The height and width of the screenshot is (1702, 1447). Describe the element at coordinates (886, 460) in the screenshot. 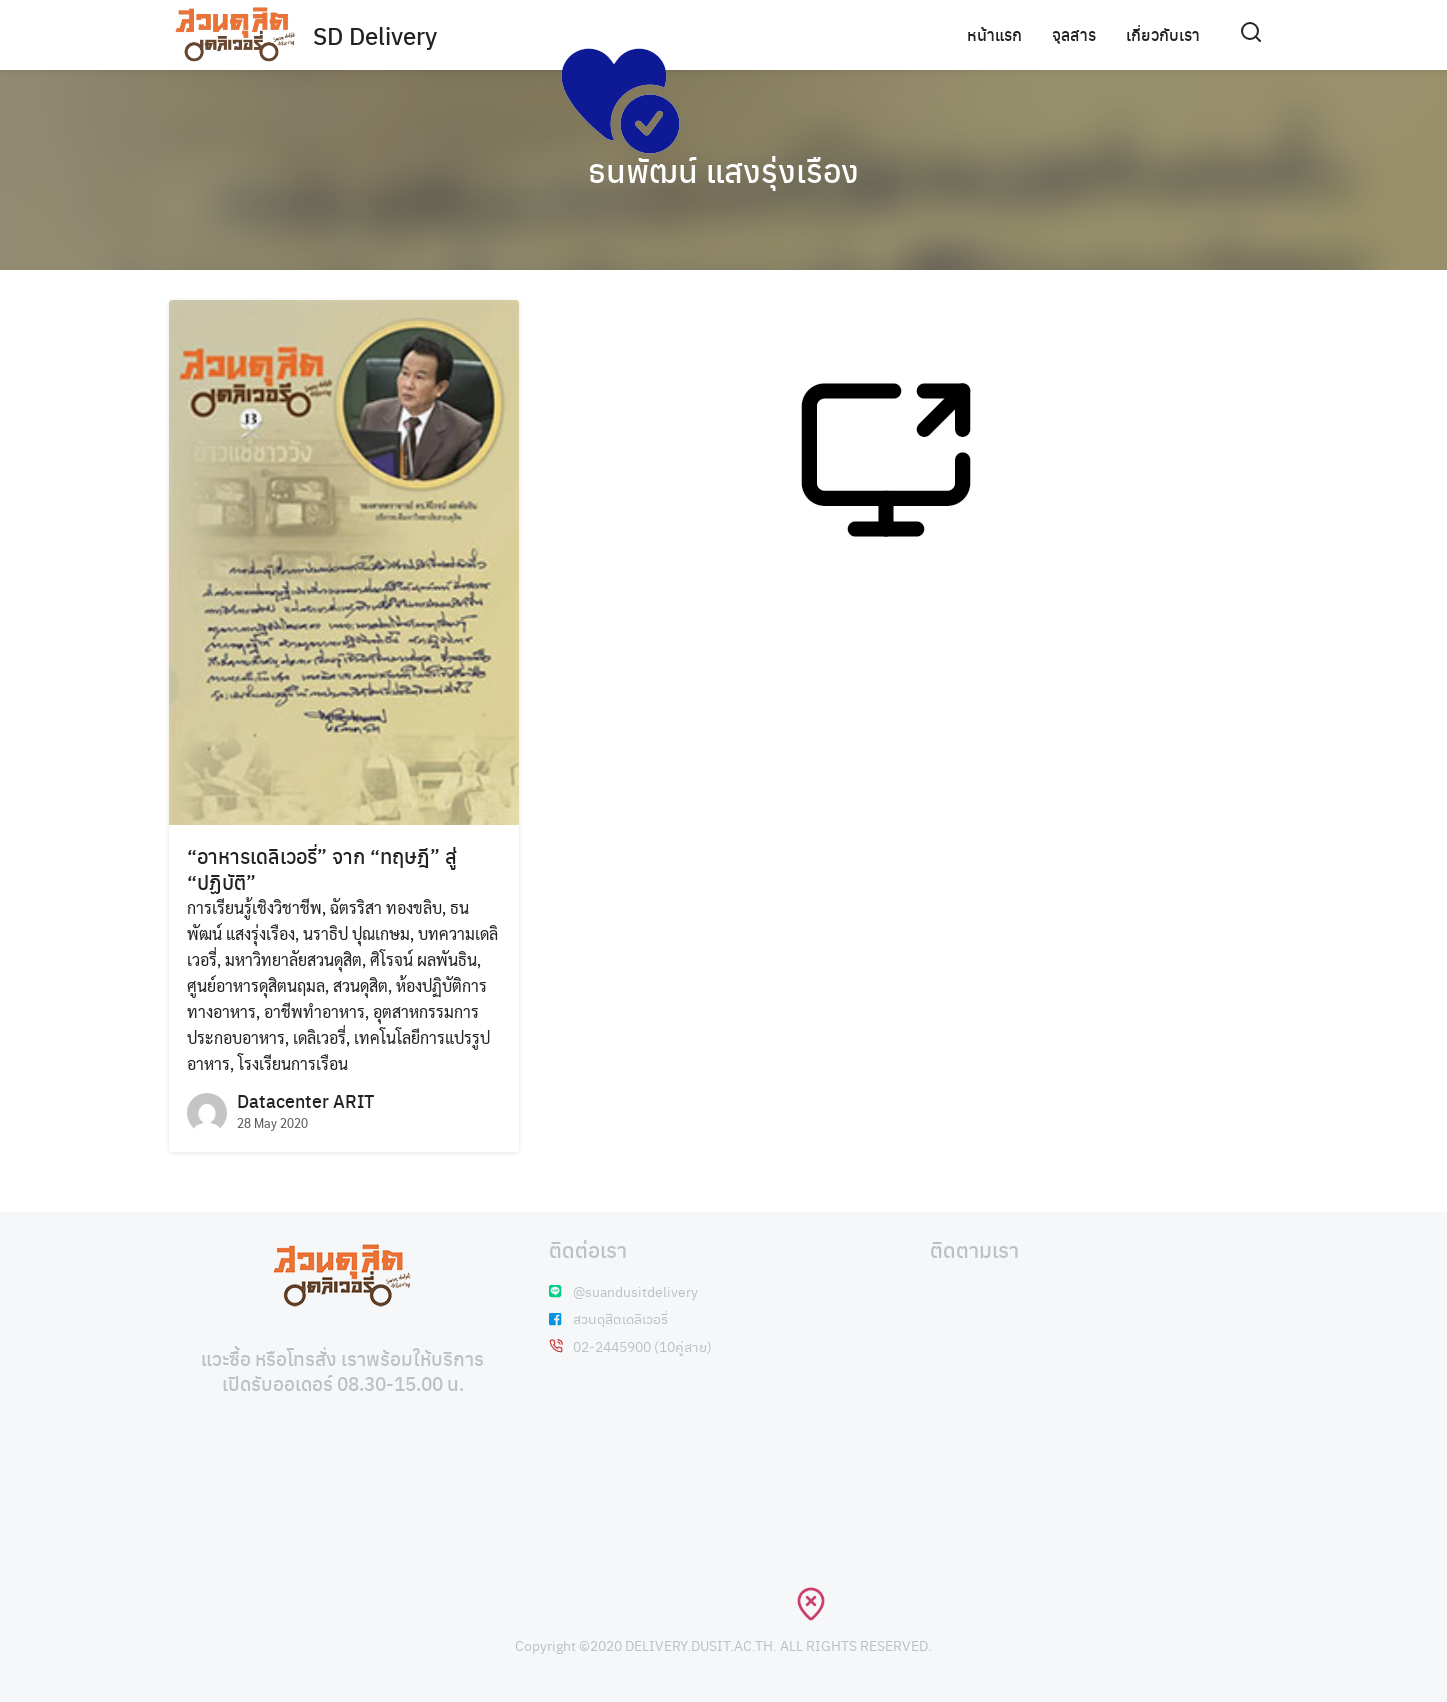

I see `share your screen with others` at that location.